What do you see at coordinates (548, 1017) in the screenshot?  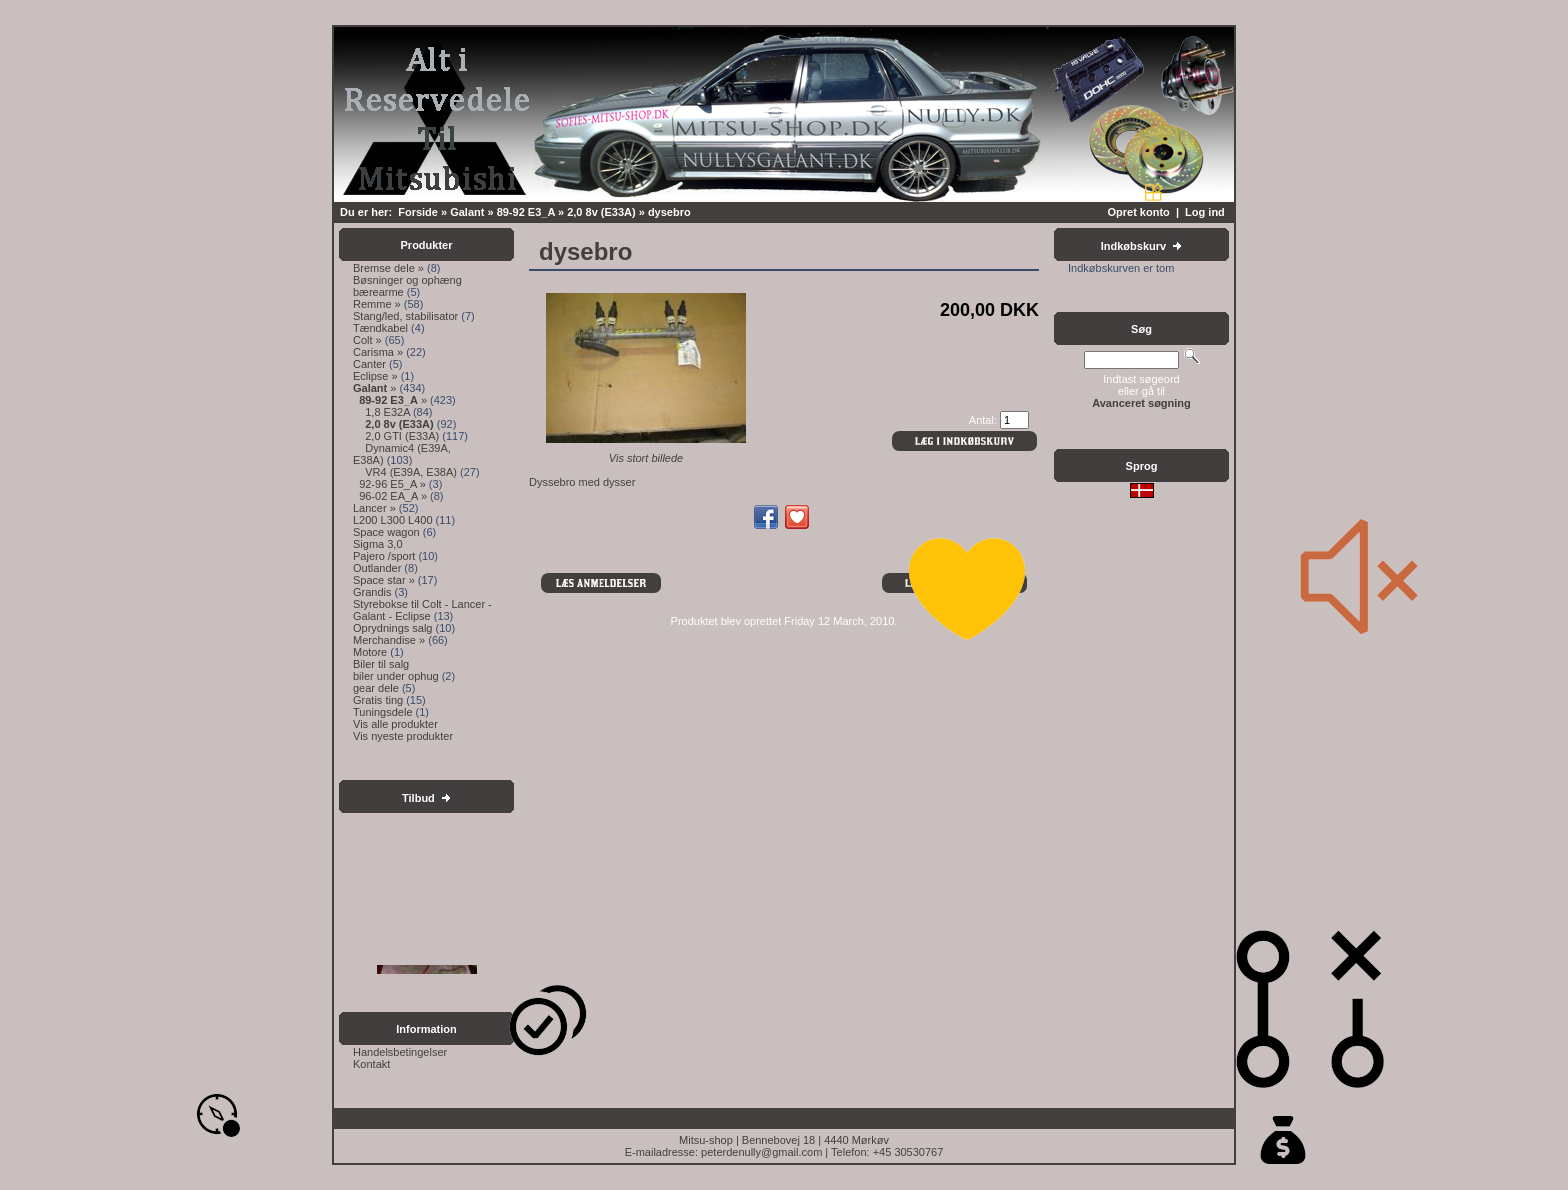 I see `view code coverage status` at bounding box center [548, 1017].